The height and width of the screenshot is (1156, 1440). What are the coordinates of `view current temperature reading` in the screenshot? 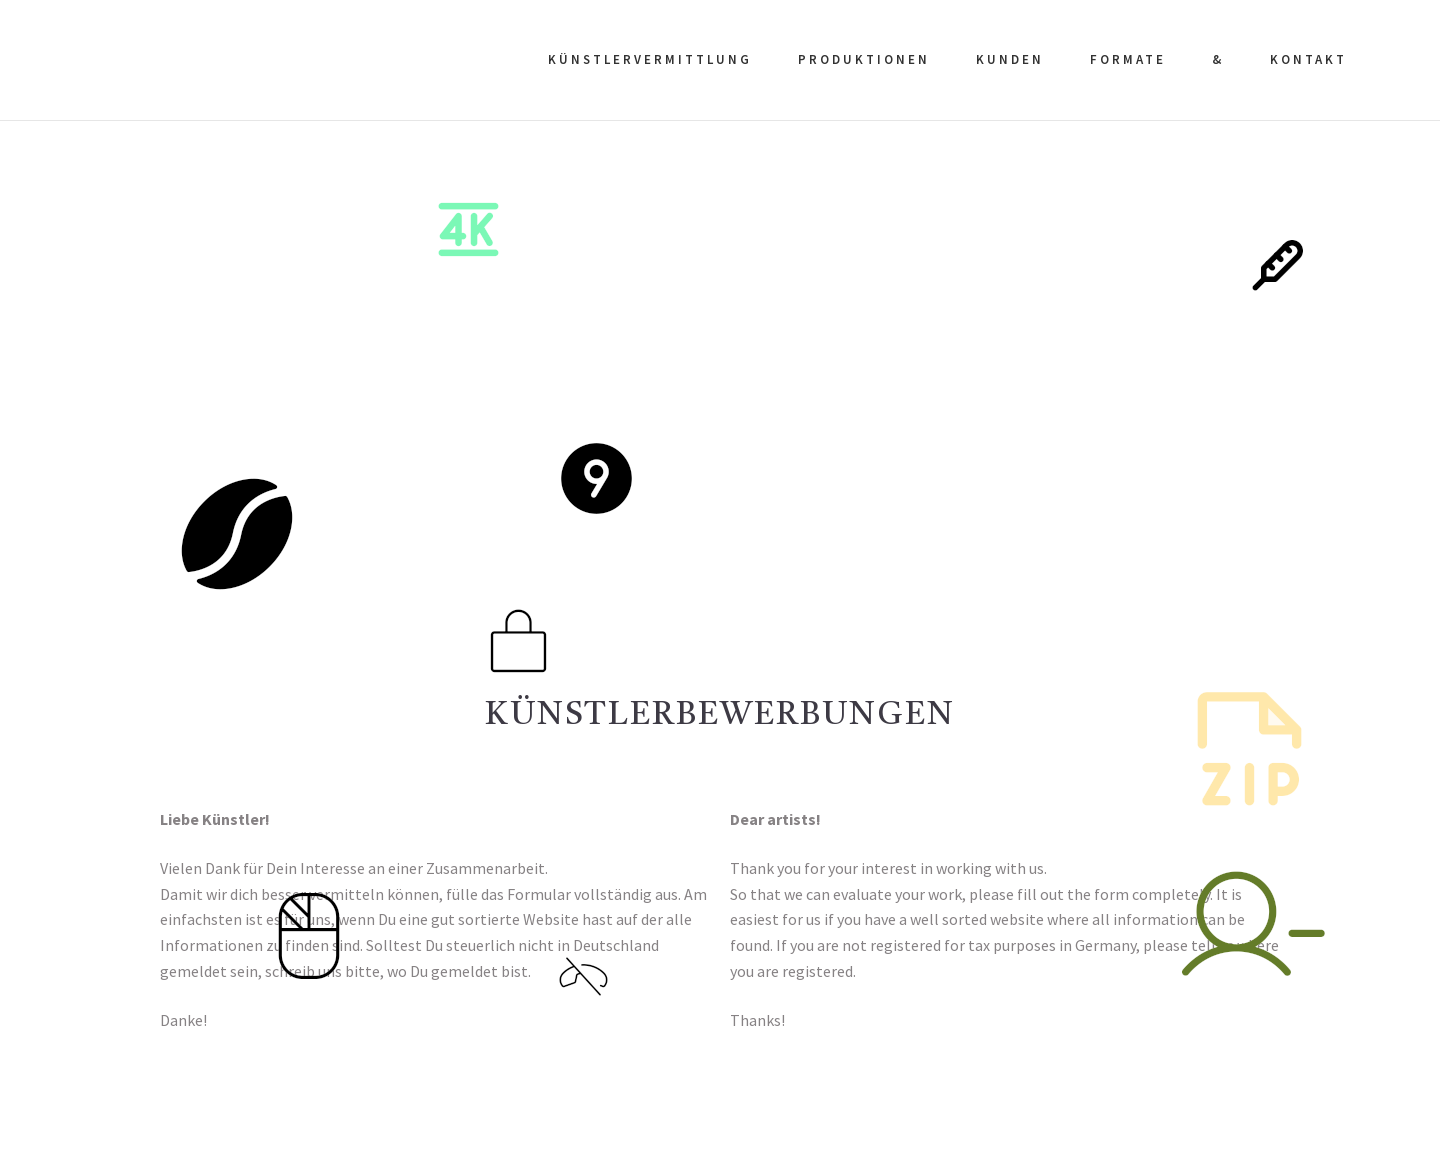 It's located at (1278, 265).